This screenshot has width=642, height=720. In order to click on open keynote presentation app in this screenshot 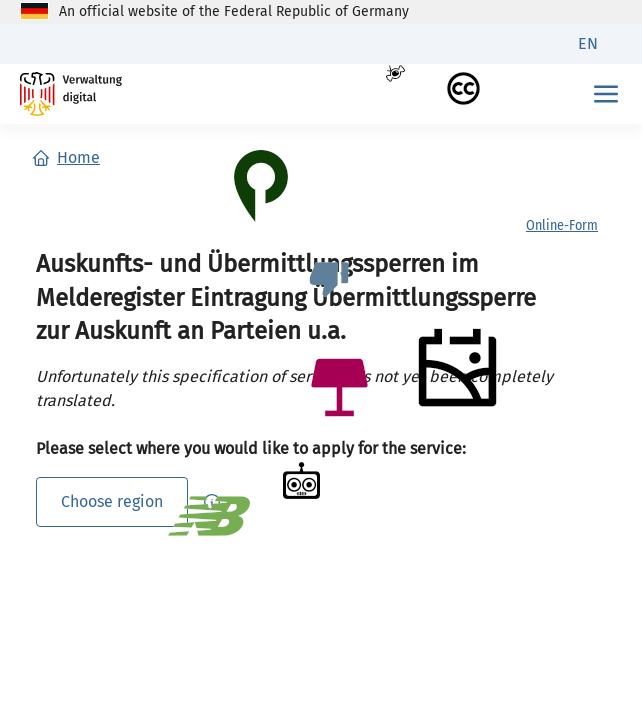, I will do `click(339, 387)`.